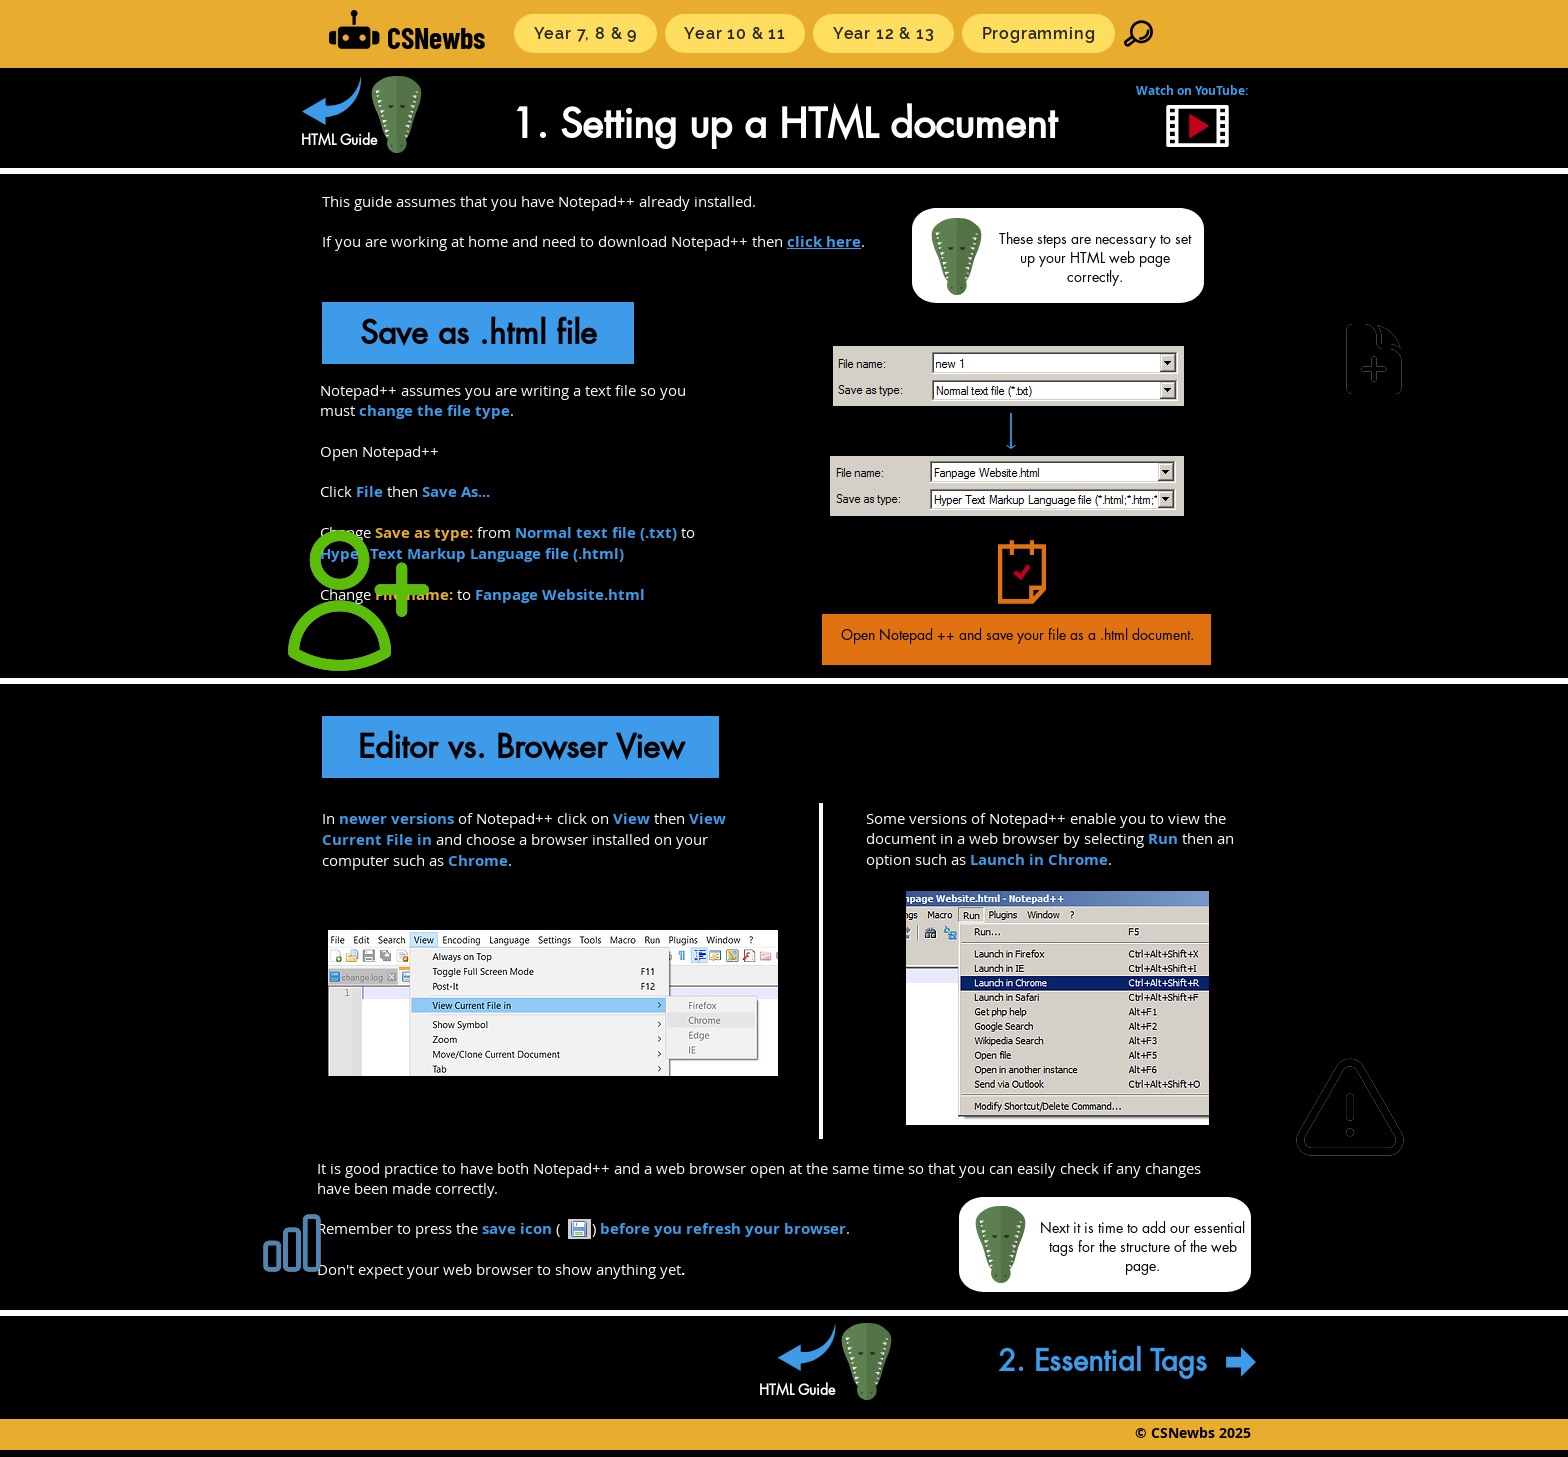 The width and height of the screenshot is (1568, 1457). Describe the element at coordinates (1374, 359) in the screenshot. I see `create a new document` at that location.